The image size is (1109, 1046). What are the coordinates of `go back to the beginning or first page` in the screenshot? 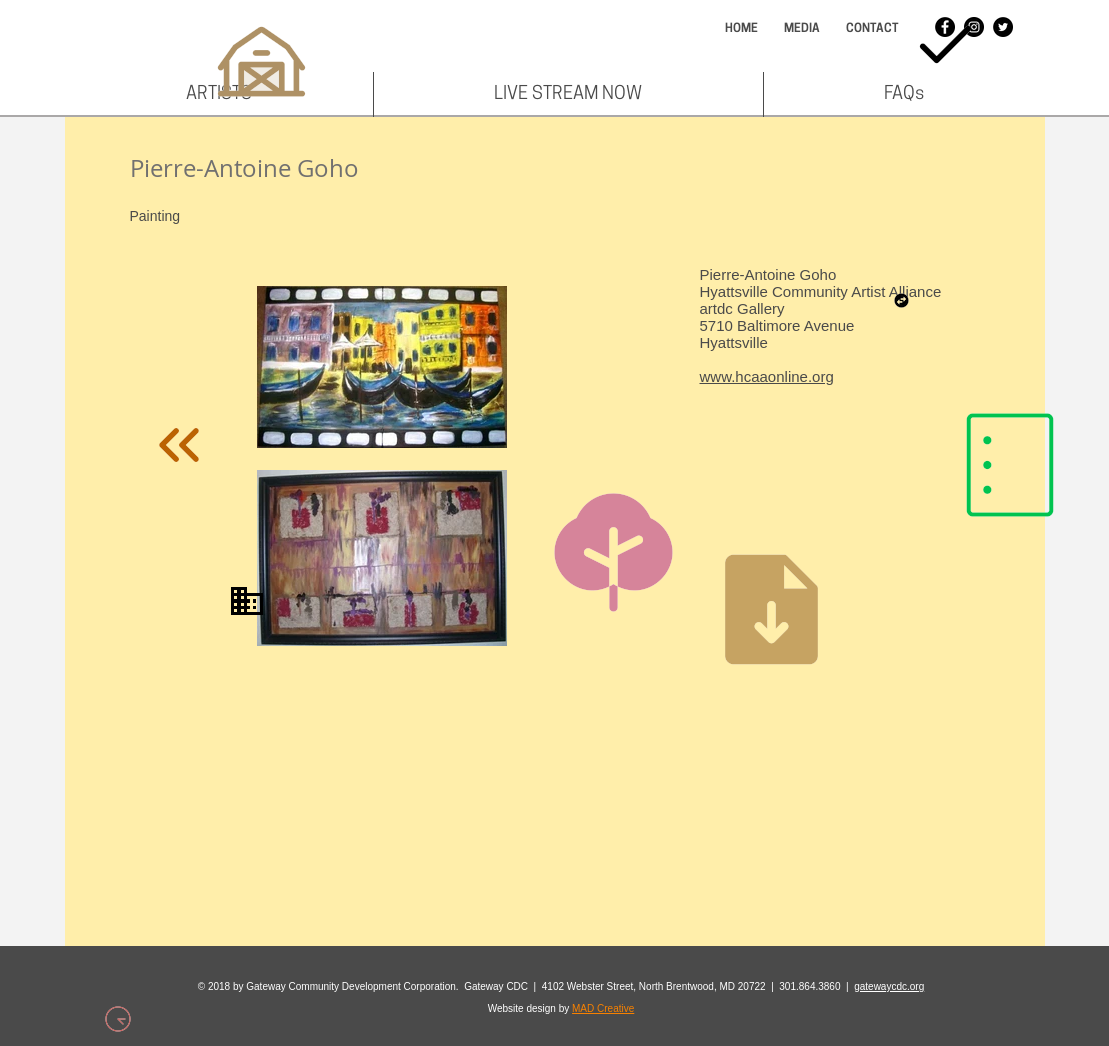 It's located at (179, 445).